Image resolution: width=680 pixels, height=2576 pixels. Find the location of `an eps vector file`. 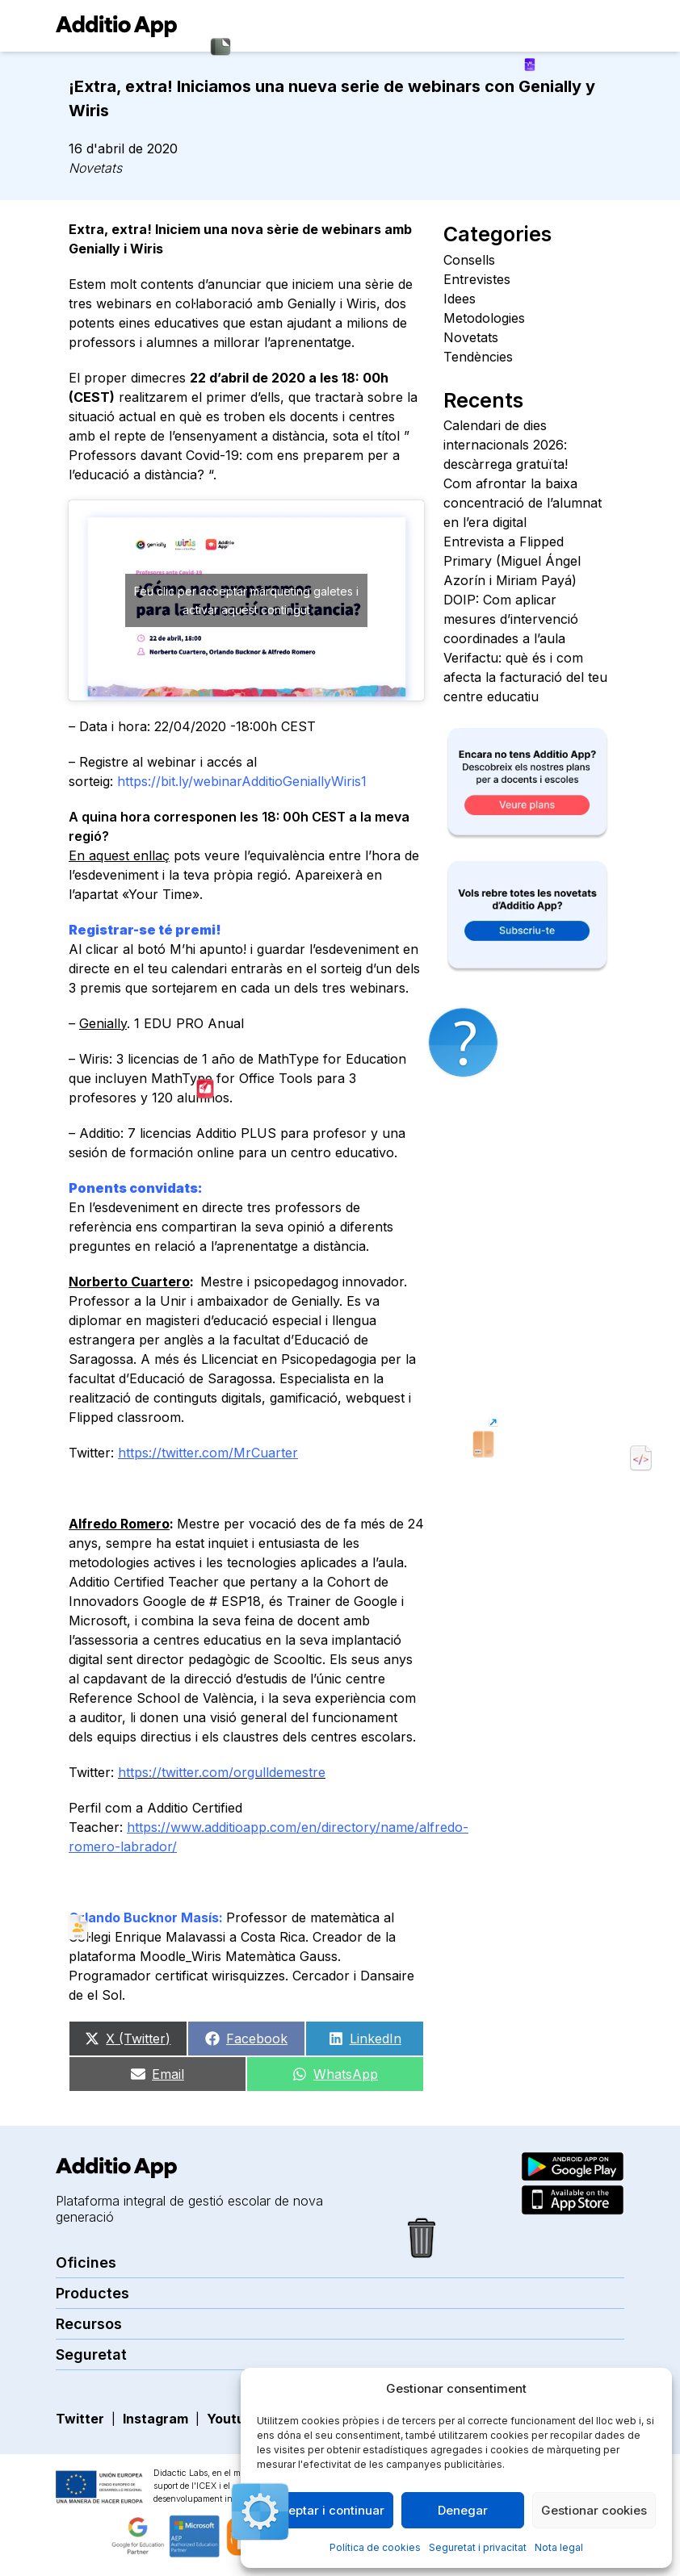

an eps vector file is located at coordinates (205, 1089).